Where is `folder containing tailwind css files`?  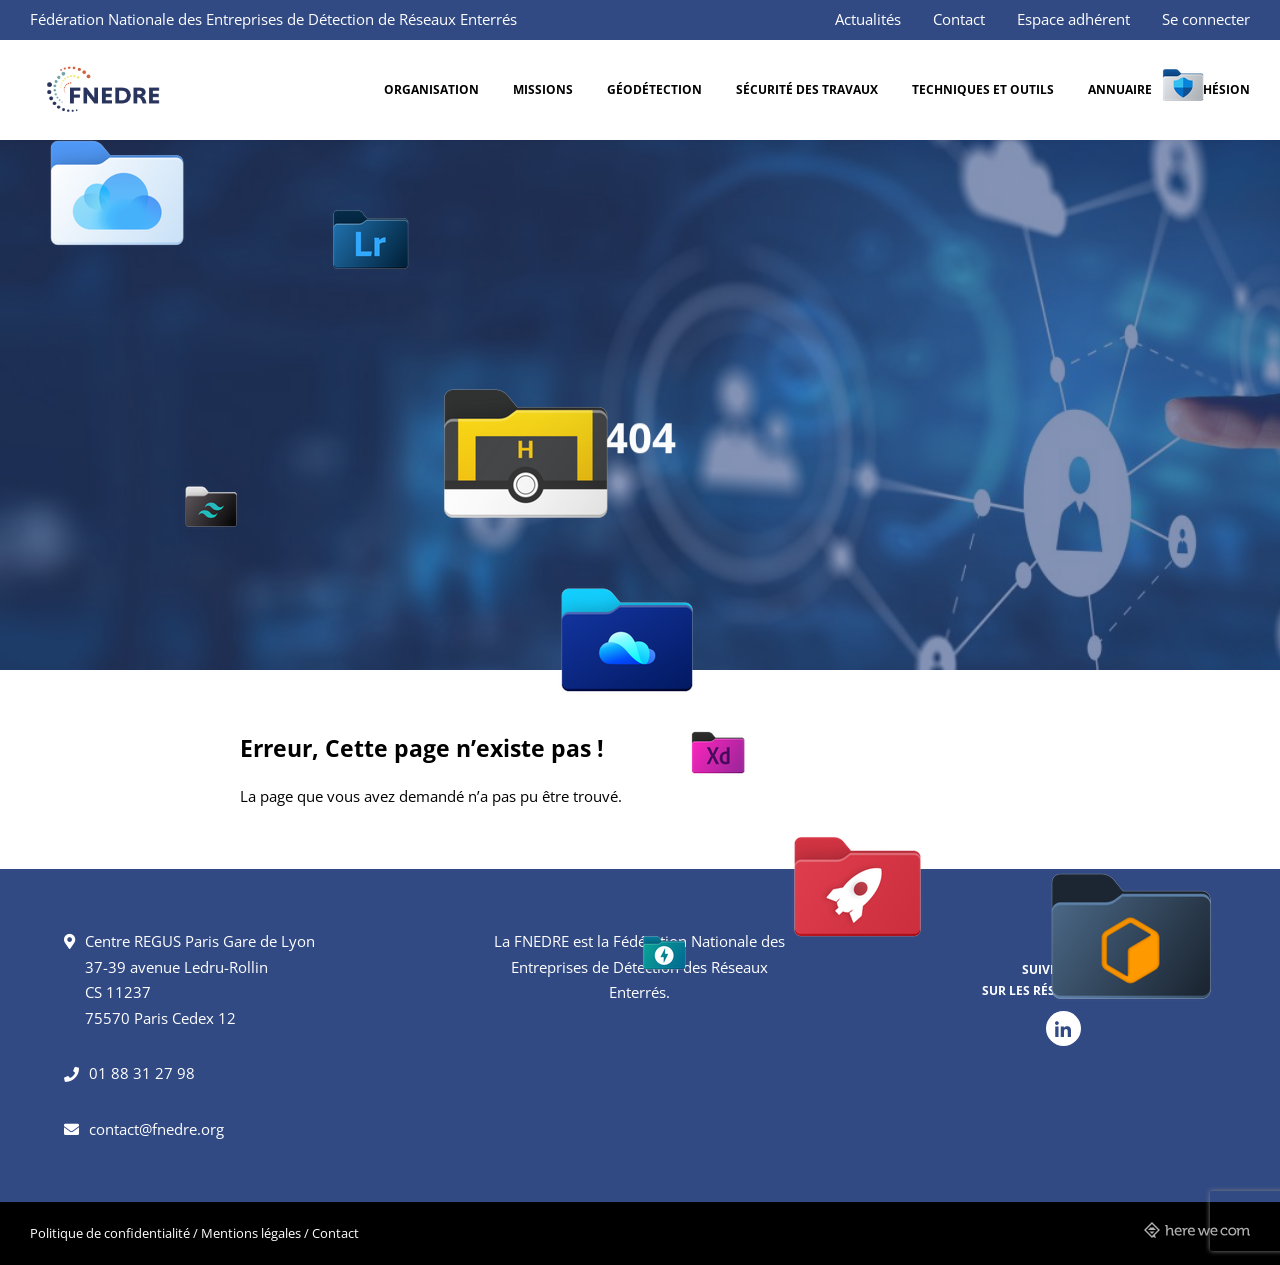
folder containing tailwind css files is located at coordinates (211, 508).